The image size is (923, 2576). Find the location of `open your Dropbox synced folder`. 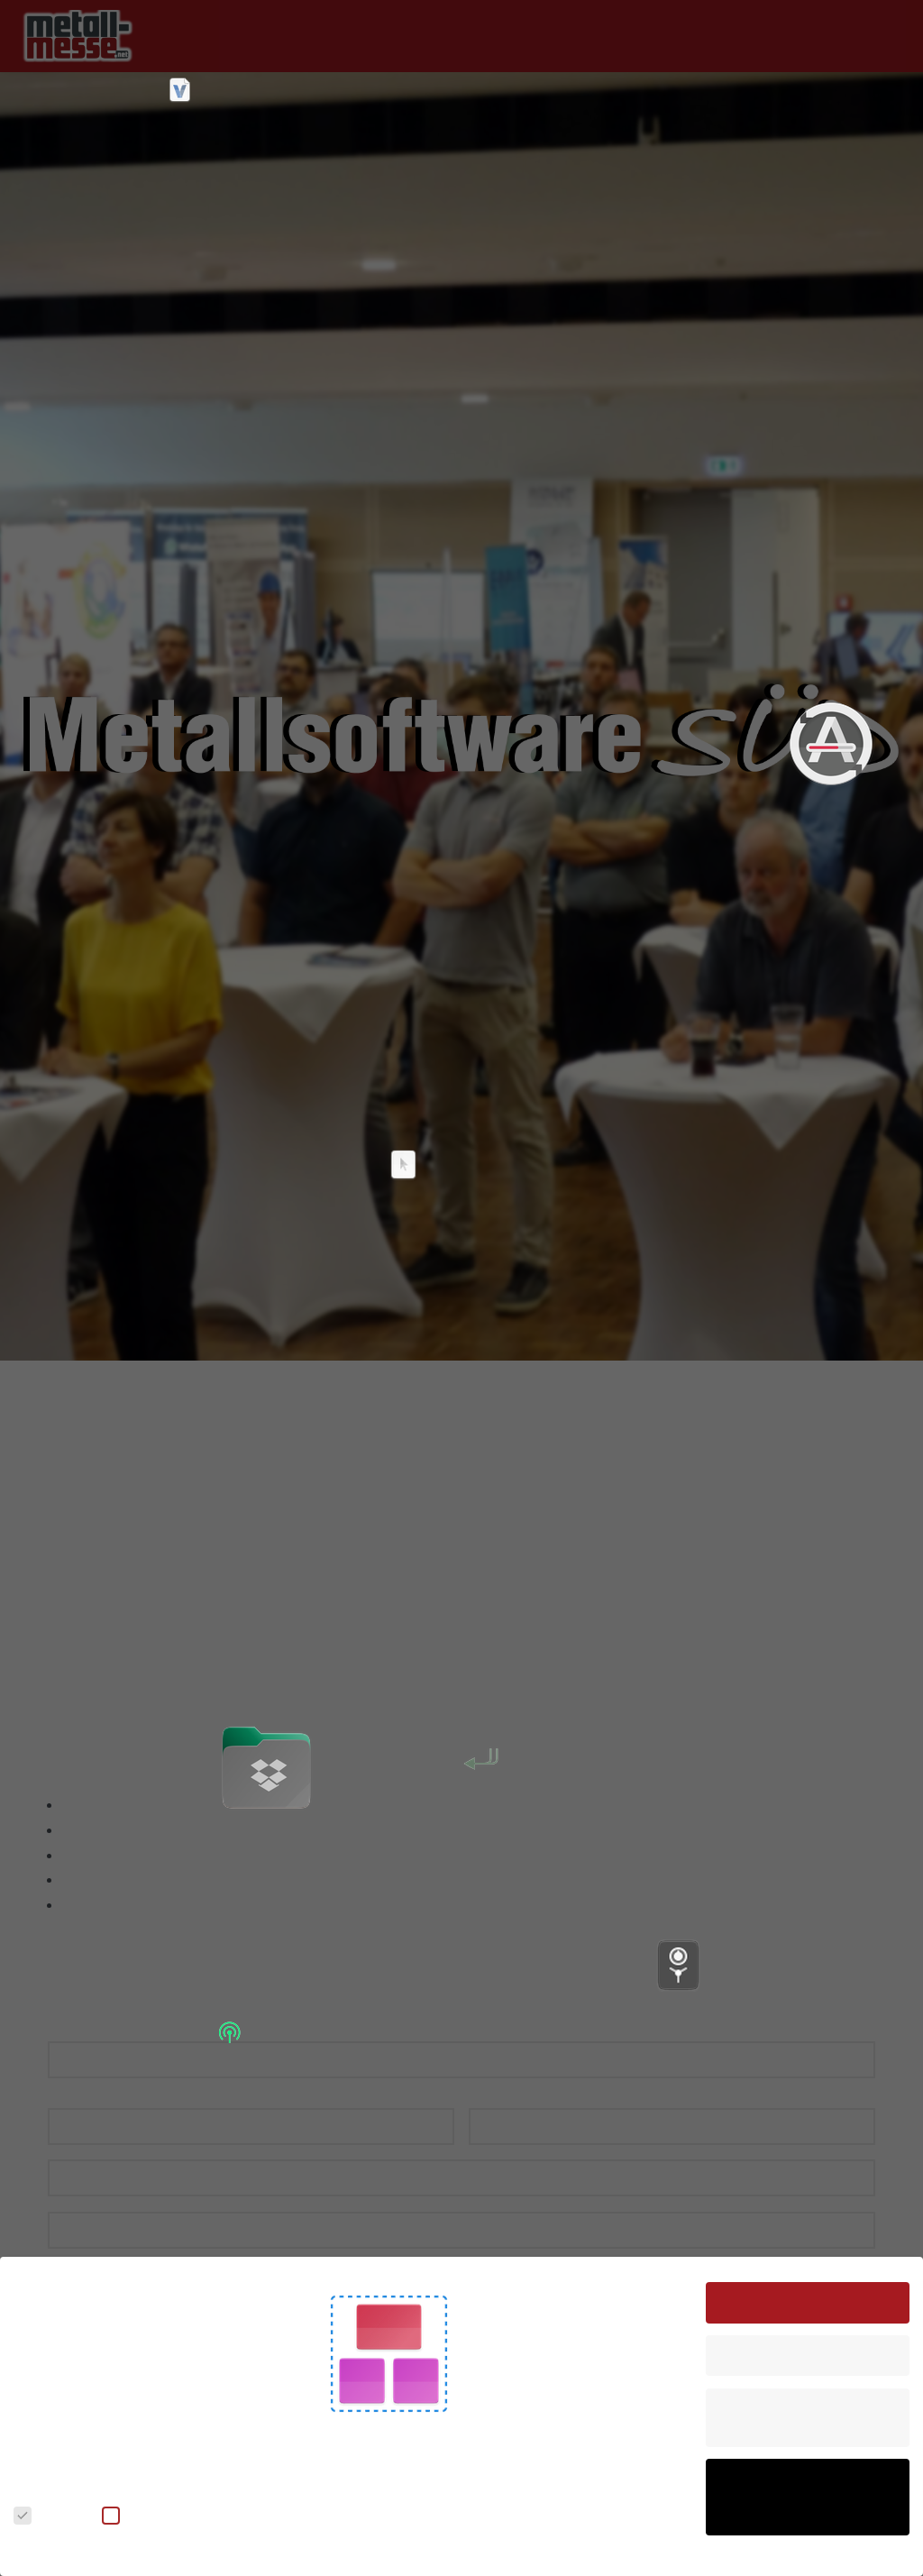

open your Dropbox synced folder is located at coordinates (266, 1767).